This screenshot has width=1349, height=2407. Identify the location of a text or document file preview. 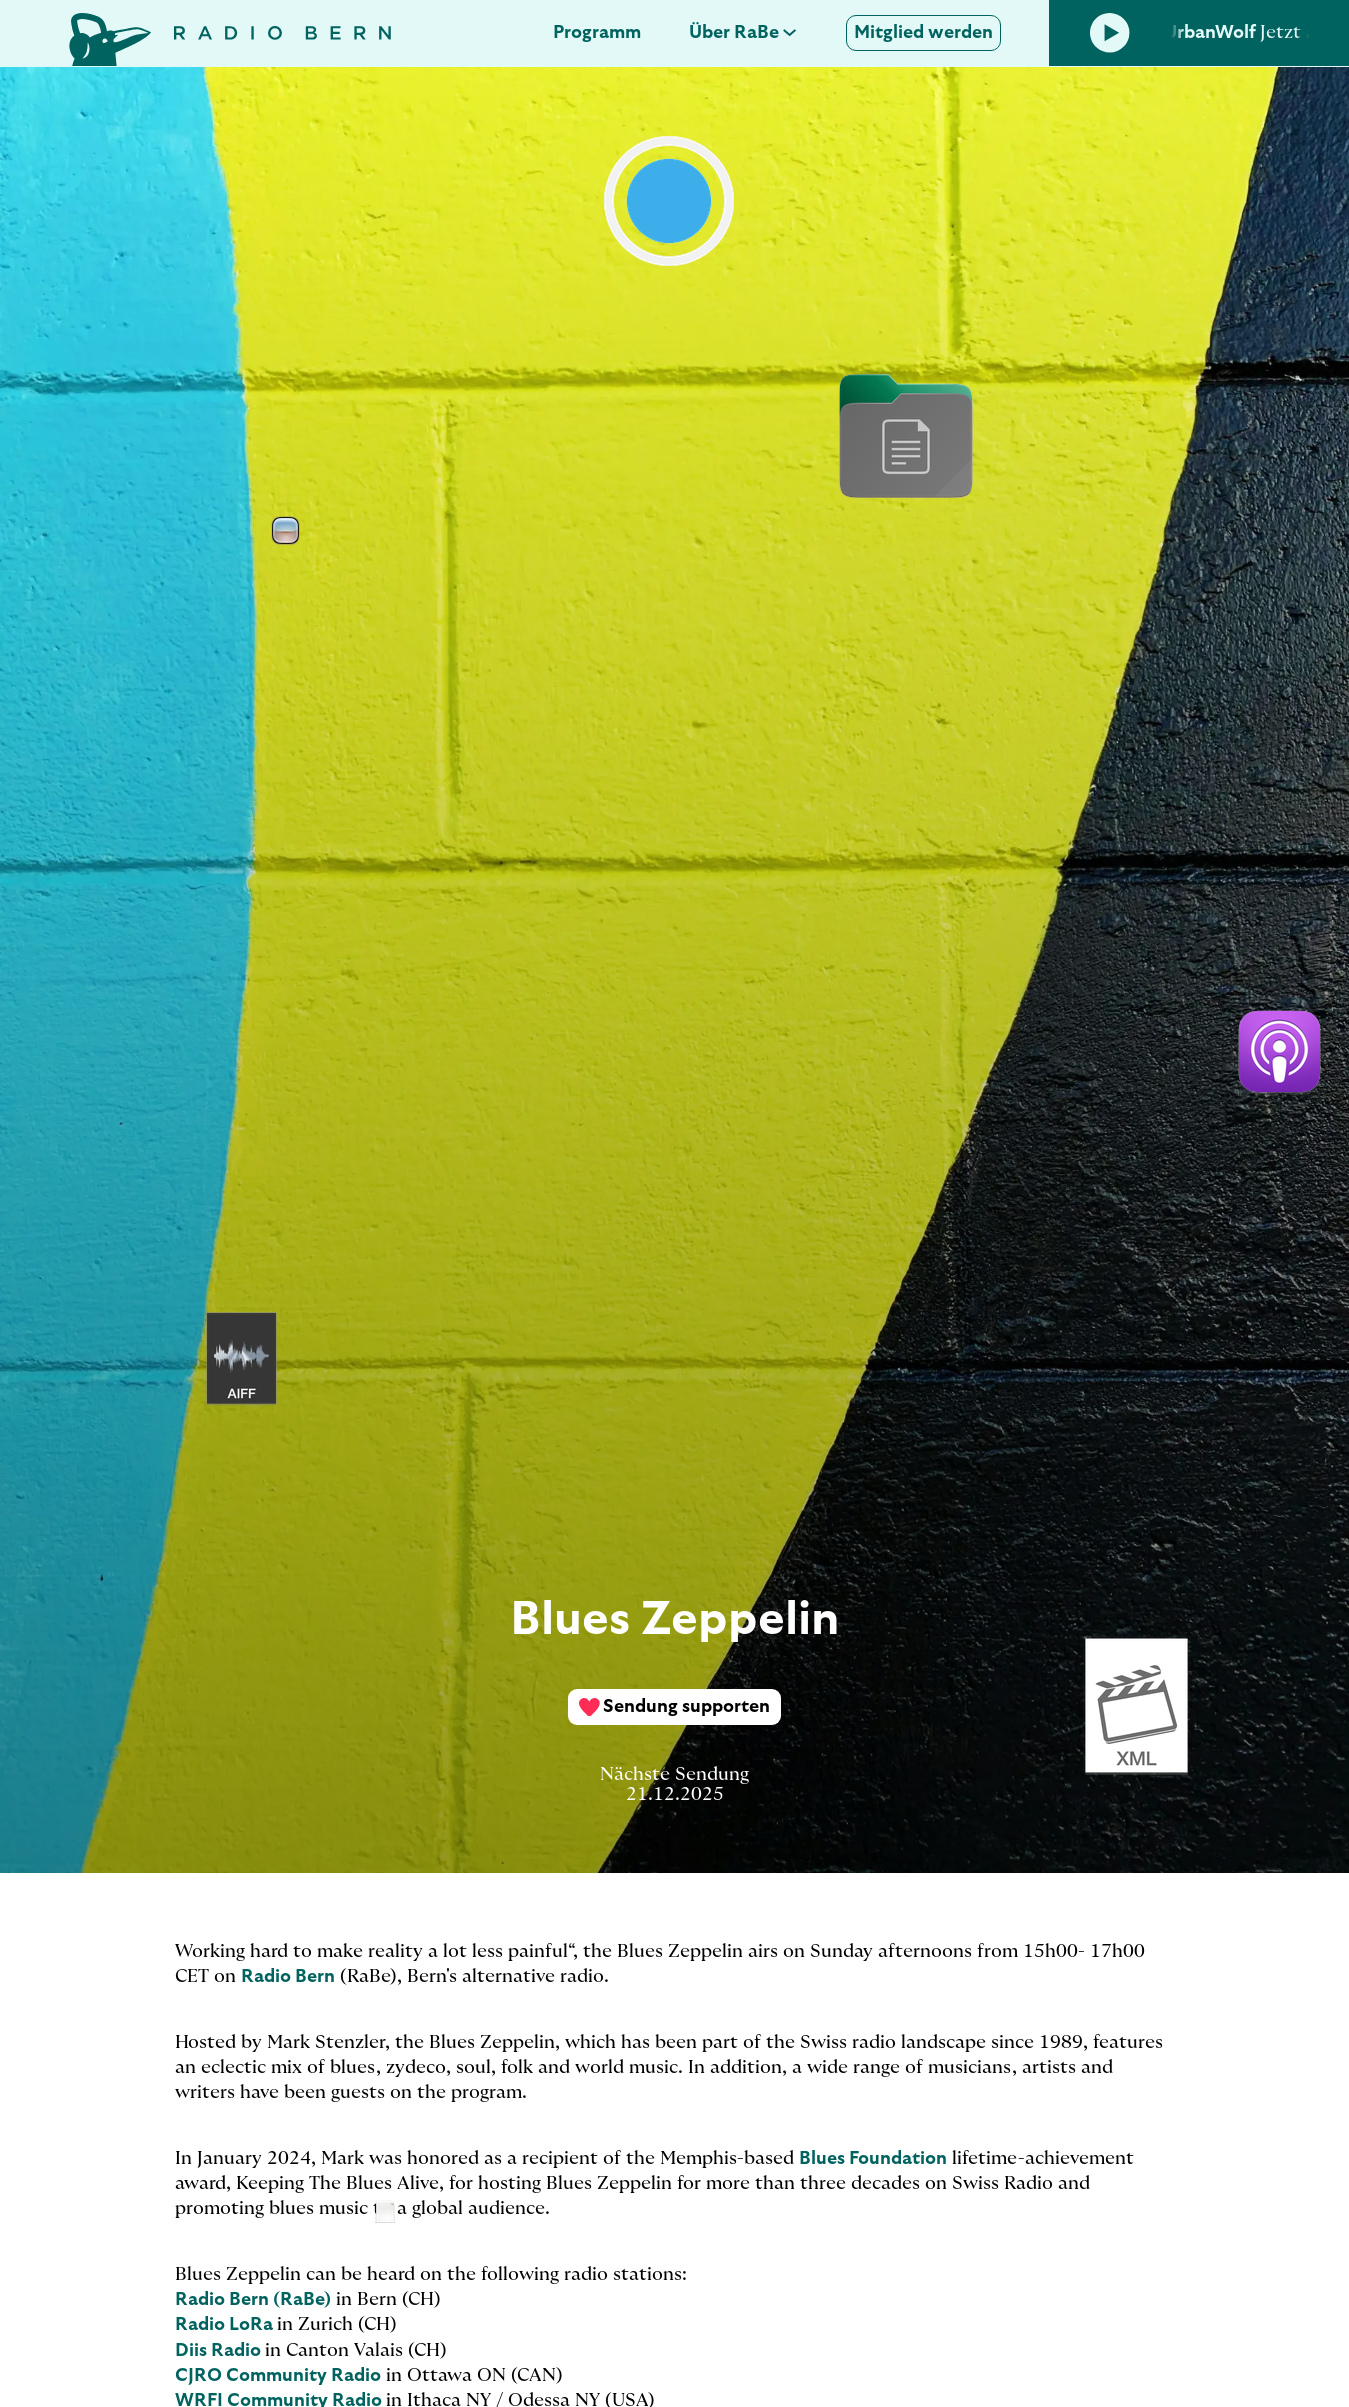
(385, 2211).